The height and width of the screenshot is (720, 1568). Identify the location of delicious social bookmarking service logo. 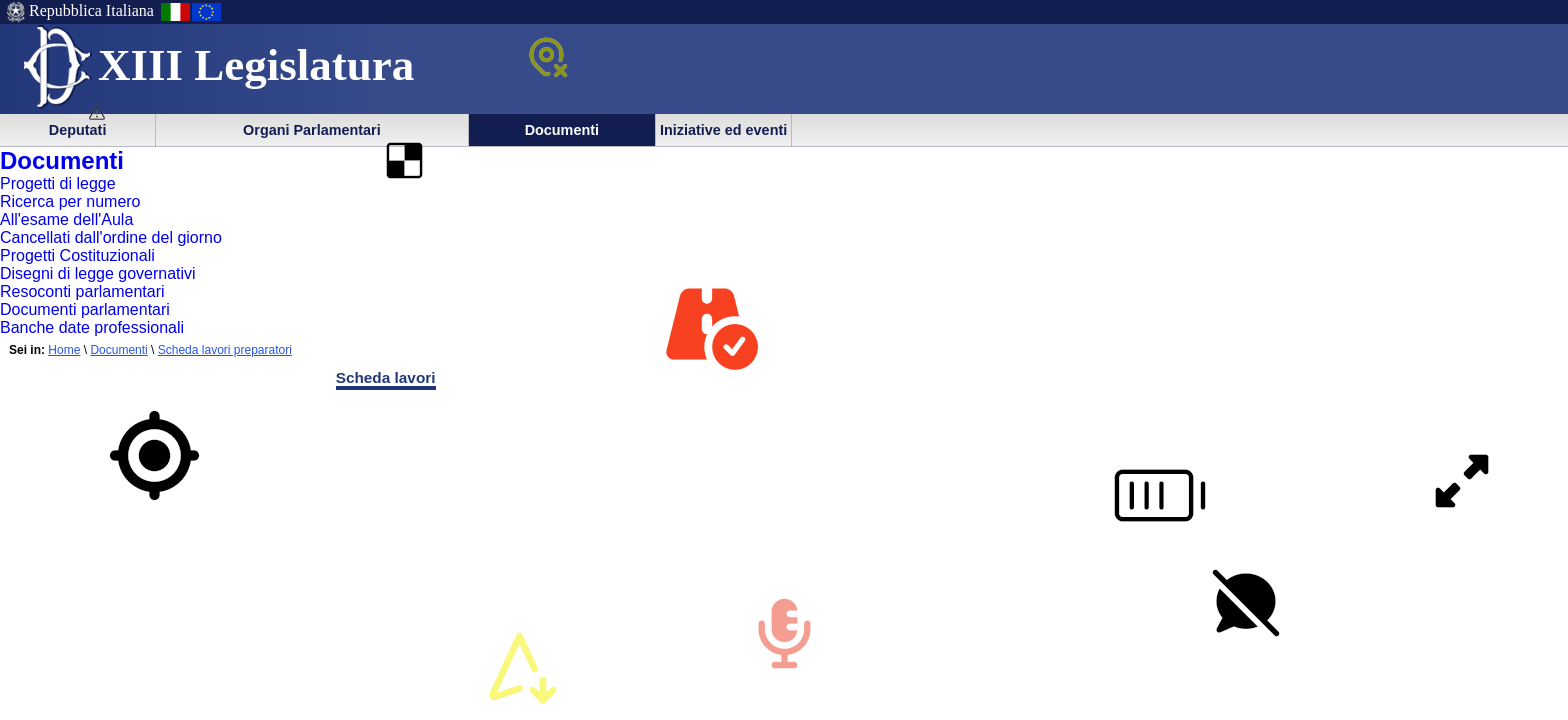
(404, 160).